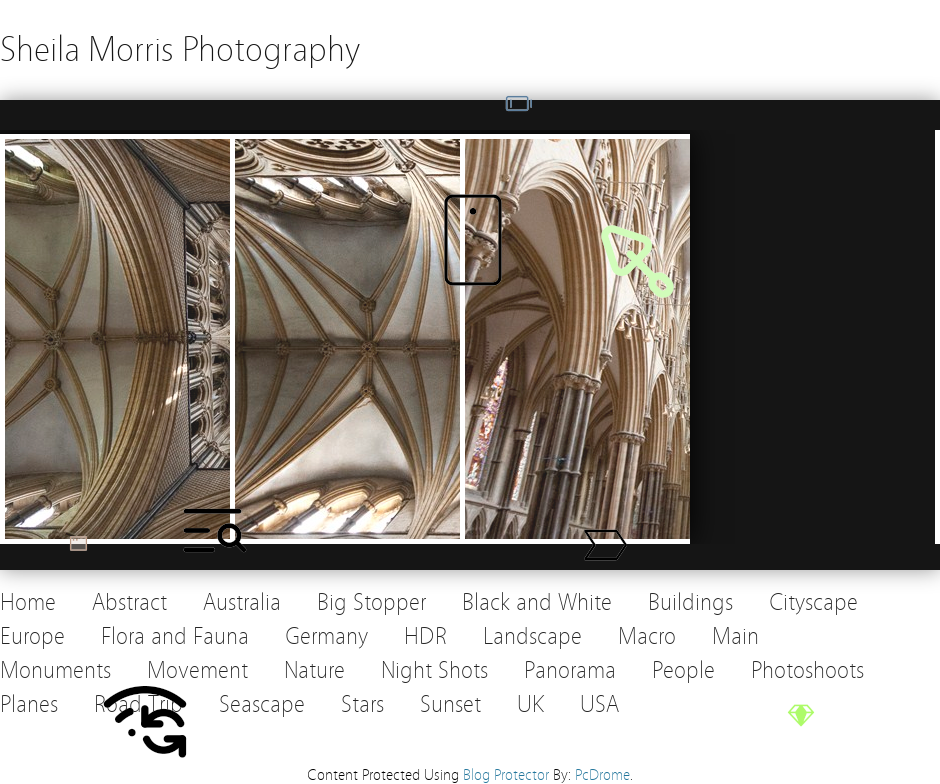 This screenshot has height=784, width=940. Describe the element at coordinates (212, 530) in the screenshot. I see `search within a list or document` at that location.